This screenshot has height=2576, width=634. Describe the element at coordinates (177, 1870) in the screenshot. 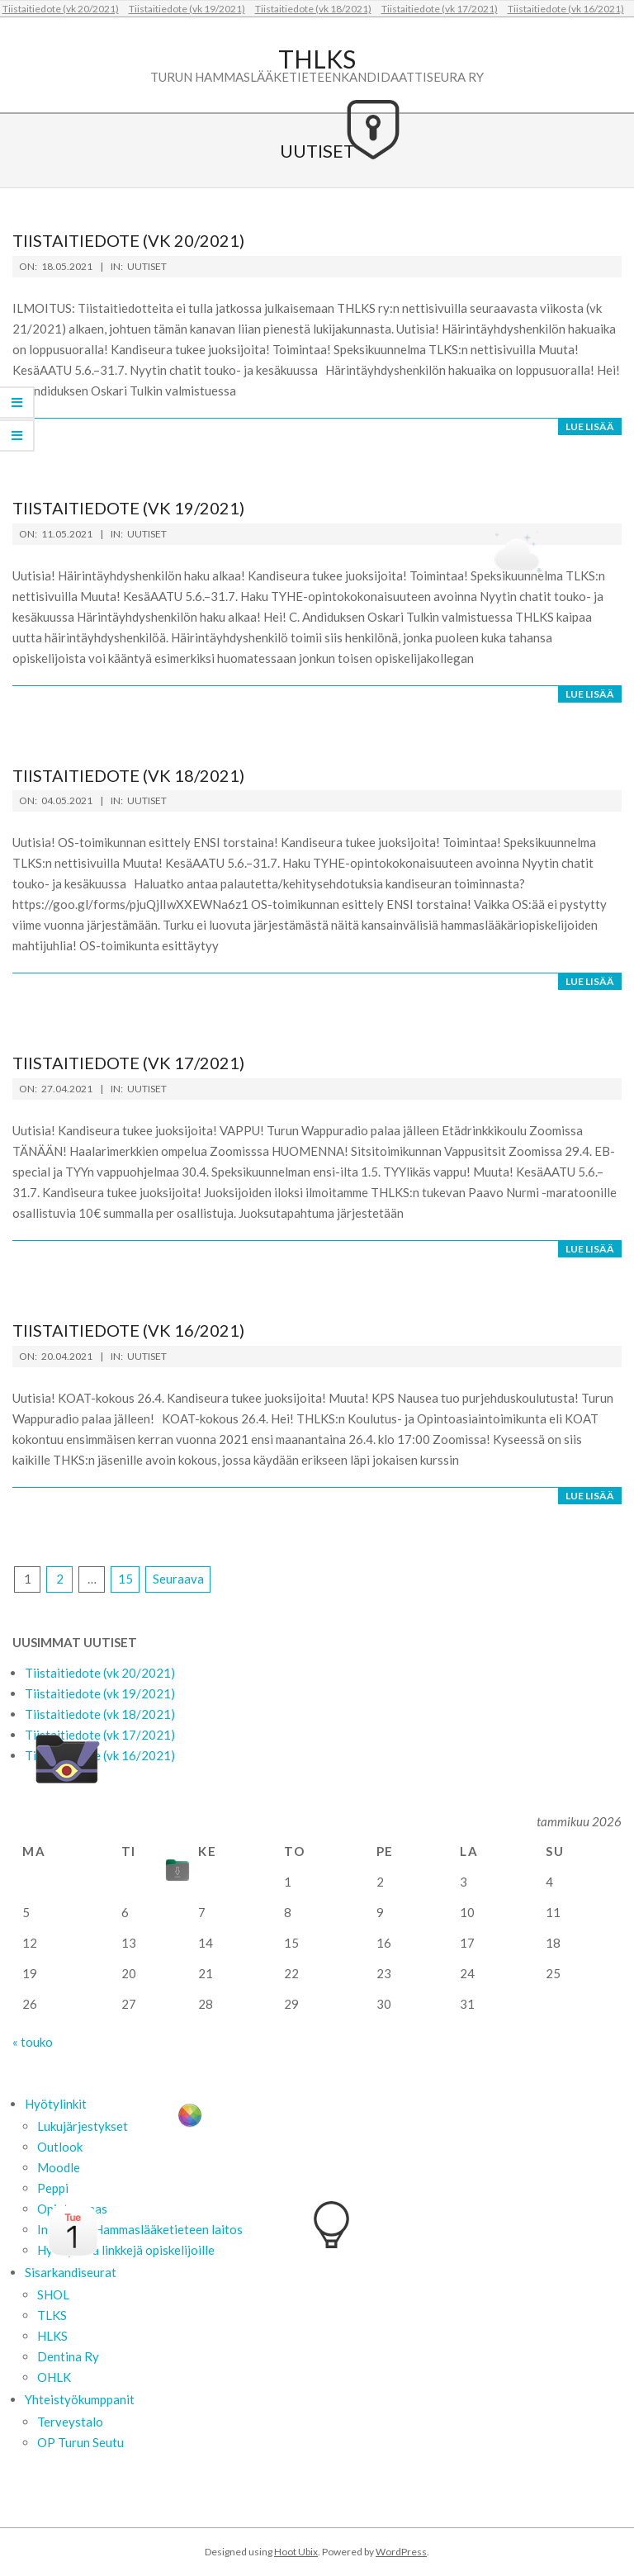

I see `open your downloads folder` at that location.